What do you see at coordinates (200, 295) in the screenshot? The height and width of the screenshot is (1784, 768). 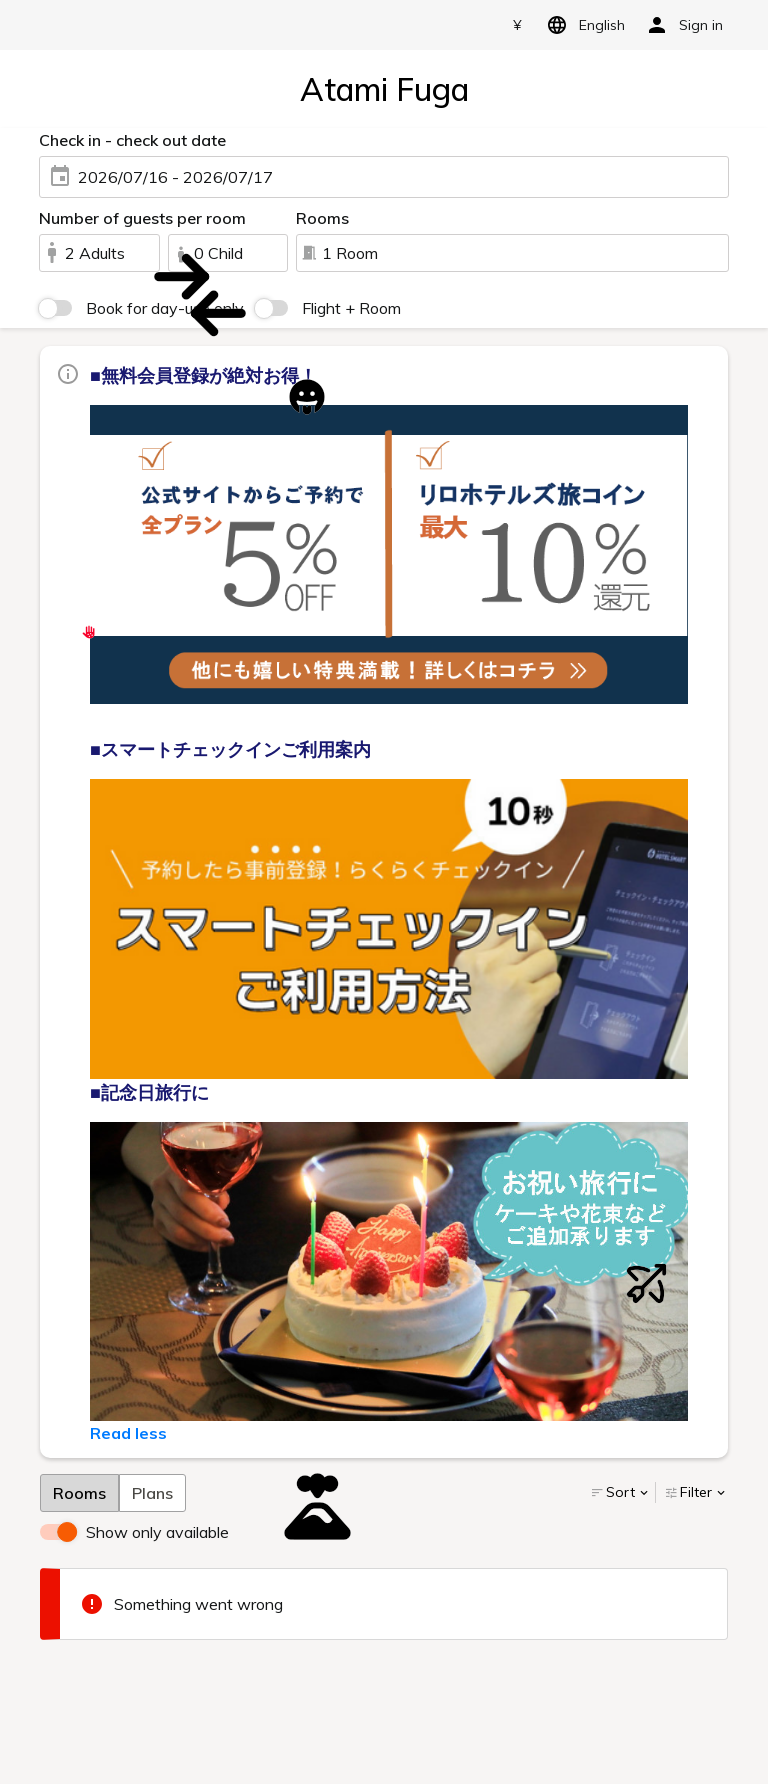 I see `compare or show differences between items` at bounding box center [200, 295].